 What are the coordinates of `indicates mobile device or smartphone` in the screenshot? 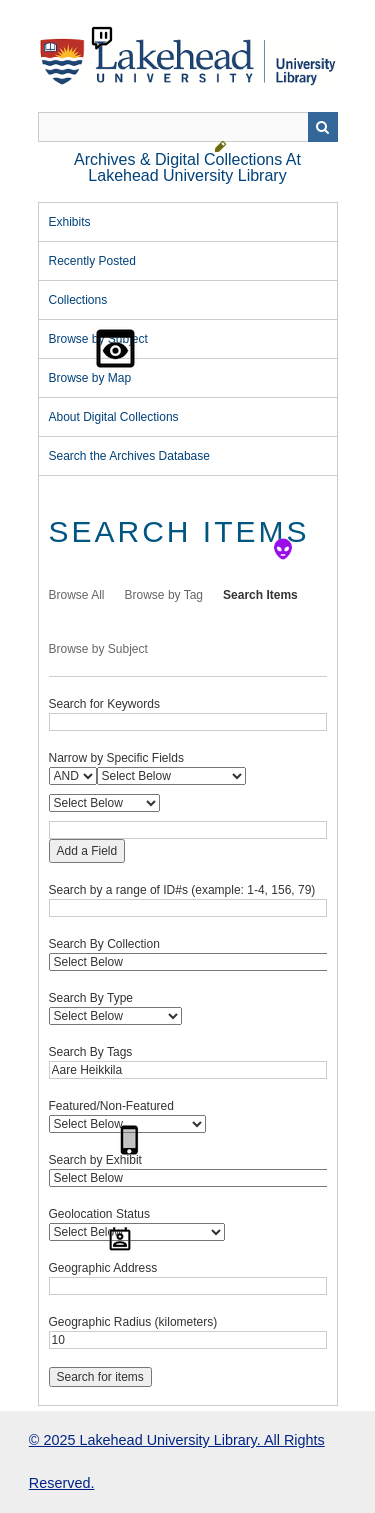 It's located at (130, 1140).